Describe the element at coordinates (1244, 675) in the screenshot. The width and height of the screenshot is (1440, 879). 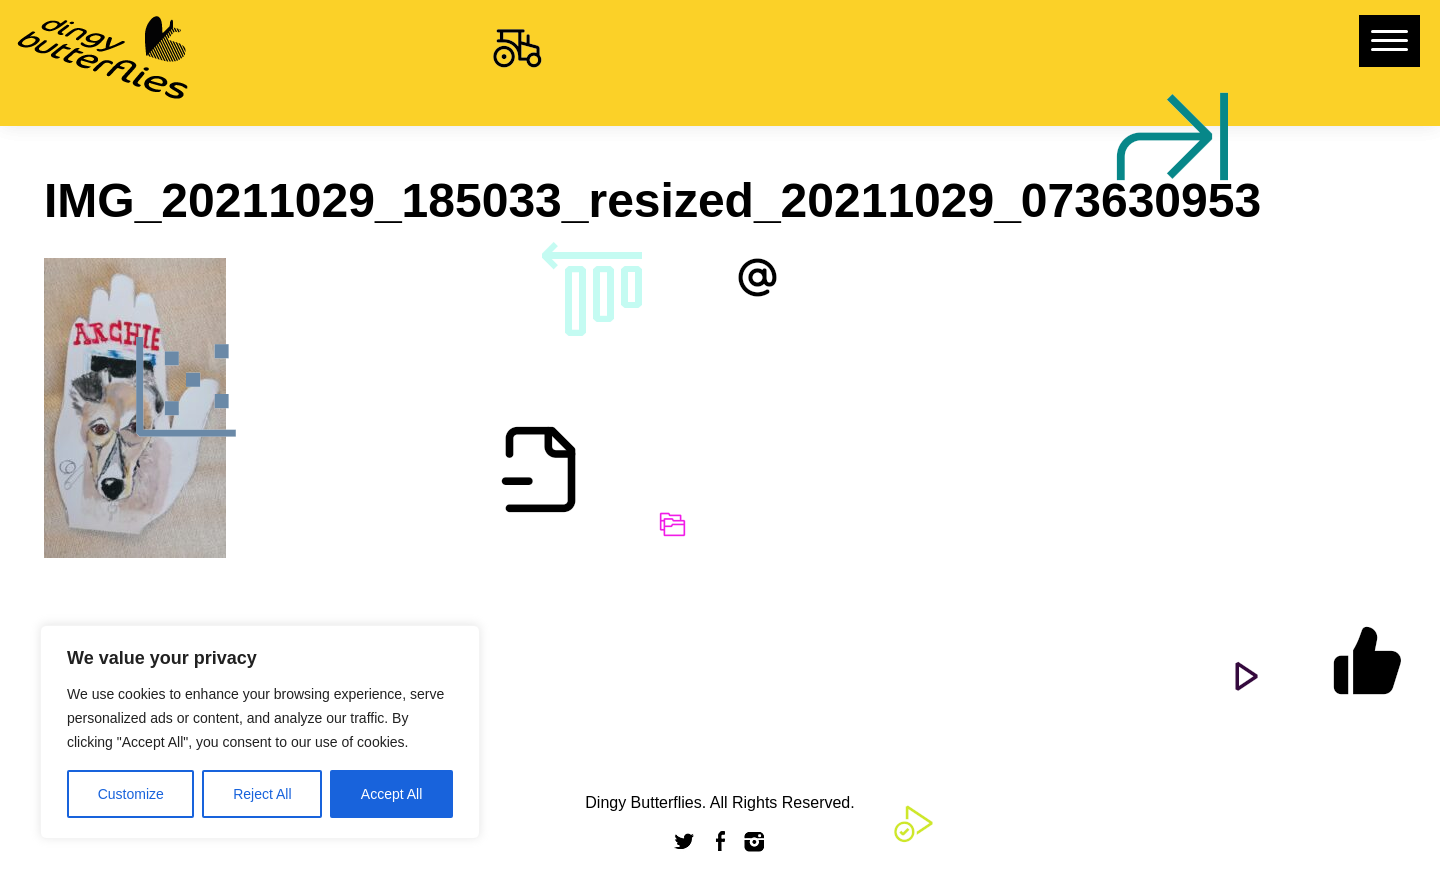
I see `start debugging session` at that location.